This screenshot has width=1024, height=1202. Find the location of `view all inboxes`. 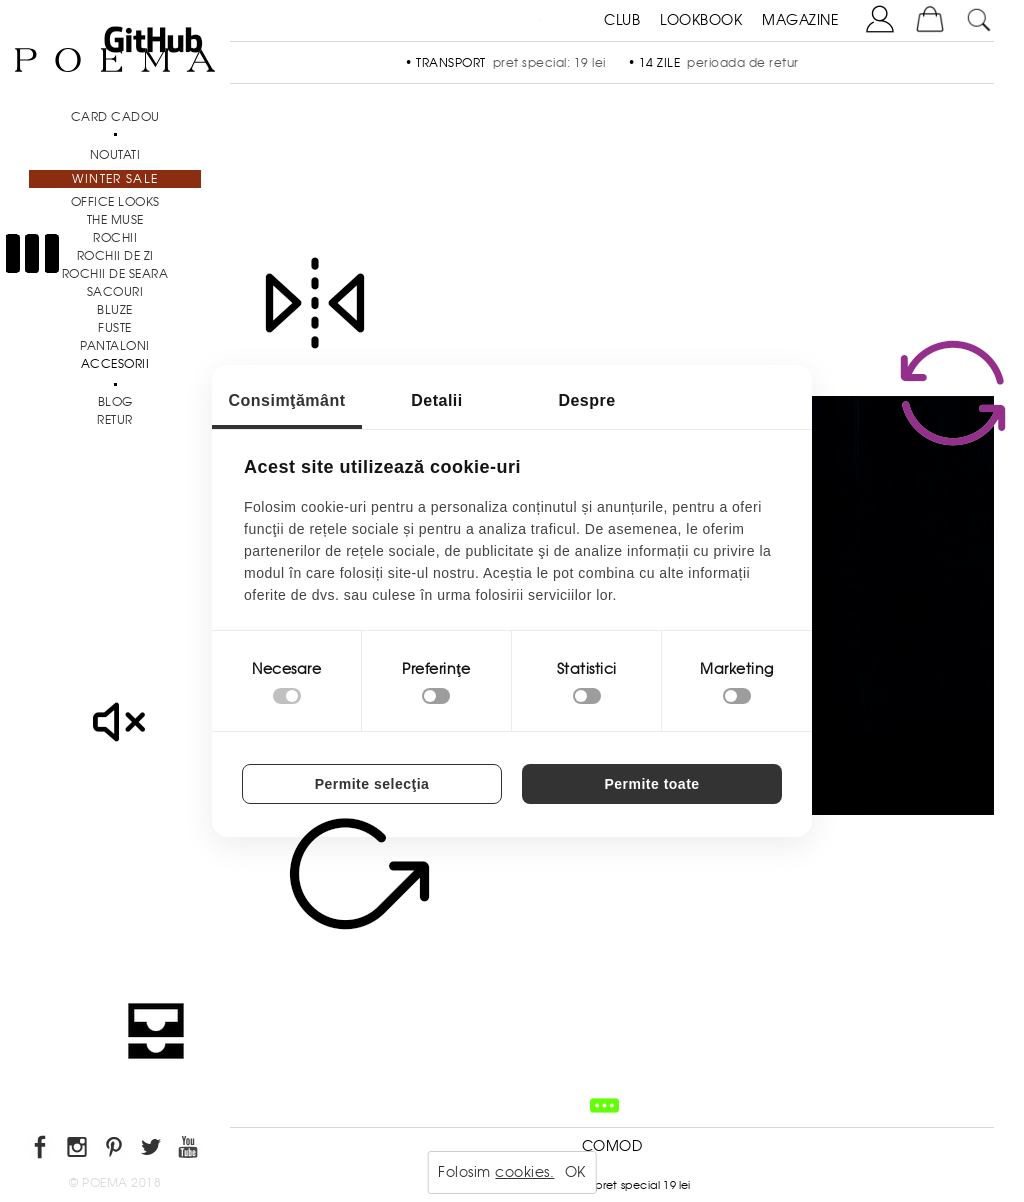

view all inboxes is located at coordinates (156, 1031).